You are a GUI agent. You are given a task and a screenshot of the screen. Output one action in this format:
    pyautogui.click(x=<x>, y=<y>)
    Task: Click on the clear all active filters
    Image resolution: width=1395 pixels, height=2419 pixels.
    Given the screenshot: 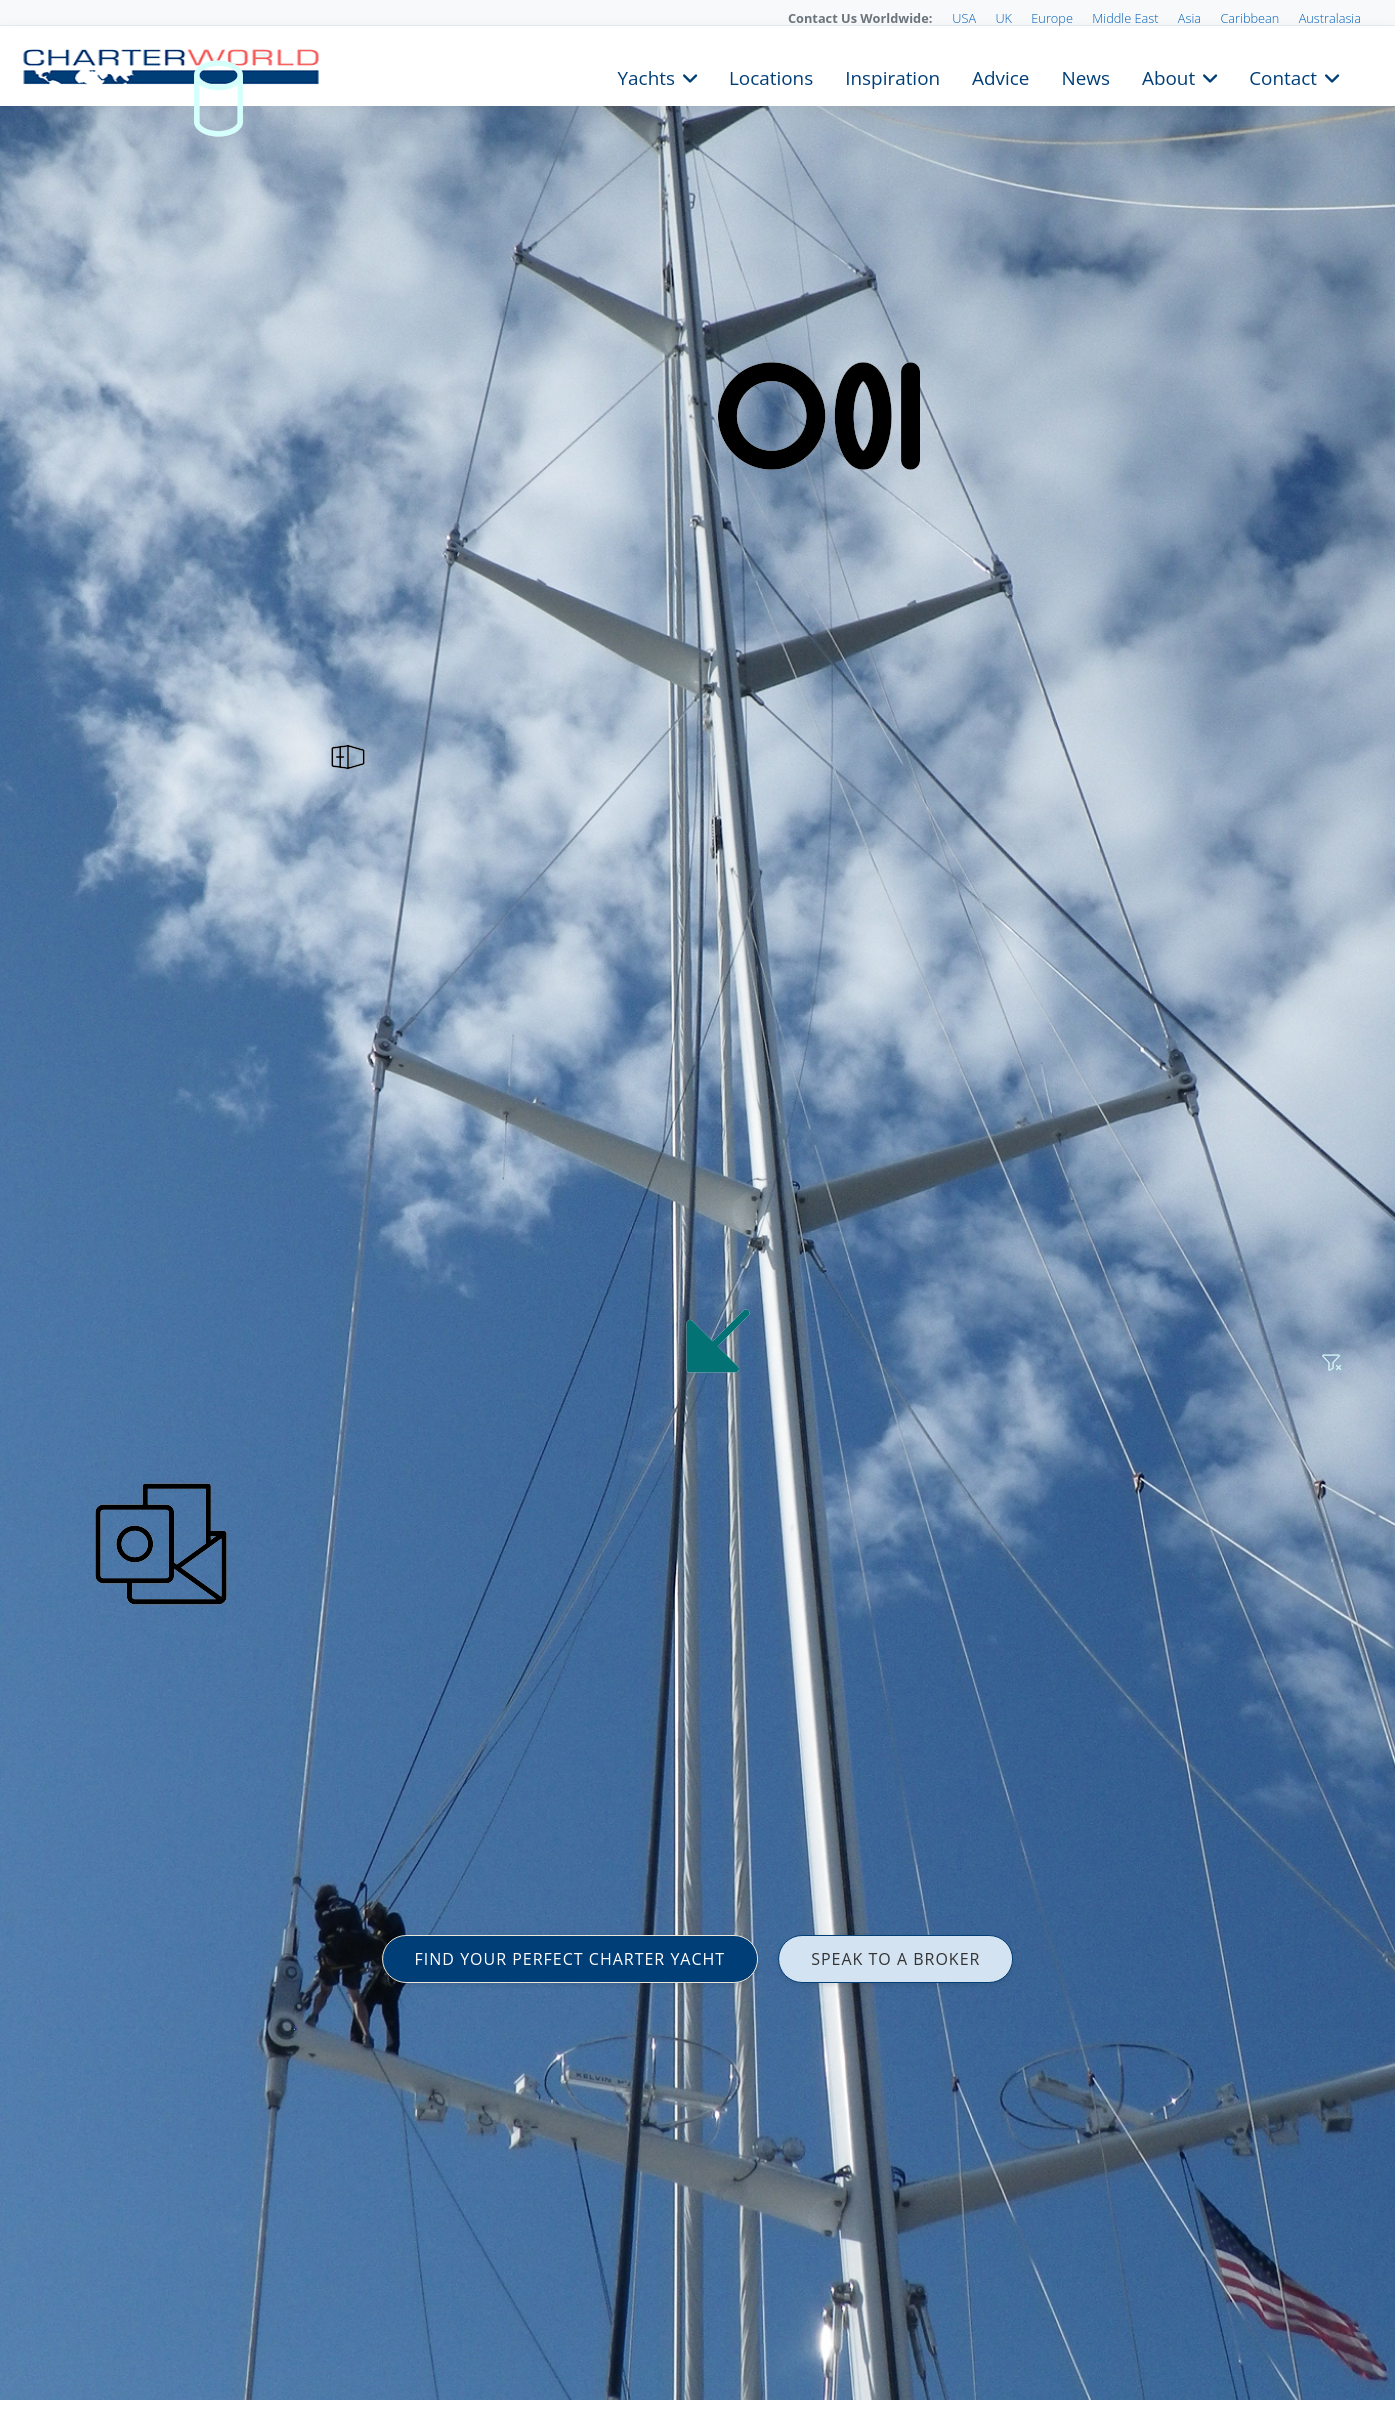 What is the action you would take?
    pyautogui.click(x=1331, y=1362)
    